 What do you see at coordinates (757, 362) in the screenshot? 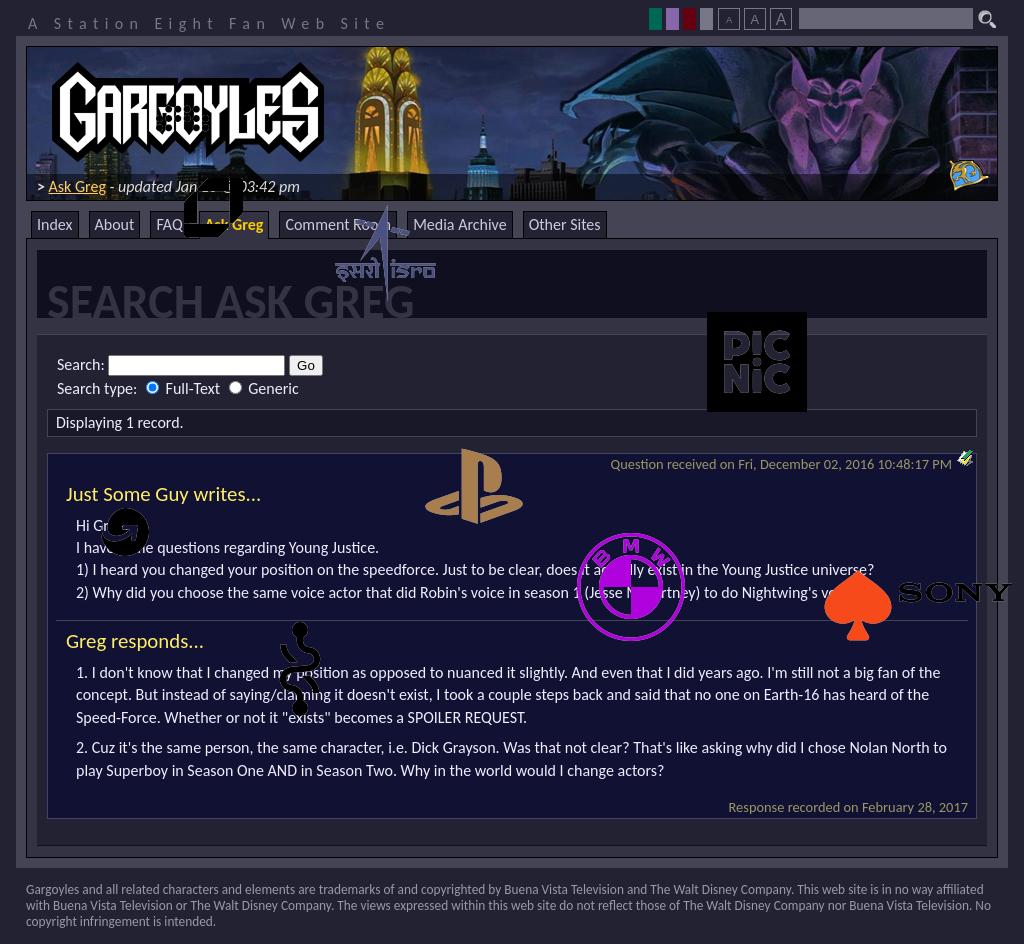
I see `open the Picnic grocery delivery app` at bounding box center [757, 362].